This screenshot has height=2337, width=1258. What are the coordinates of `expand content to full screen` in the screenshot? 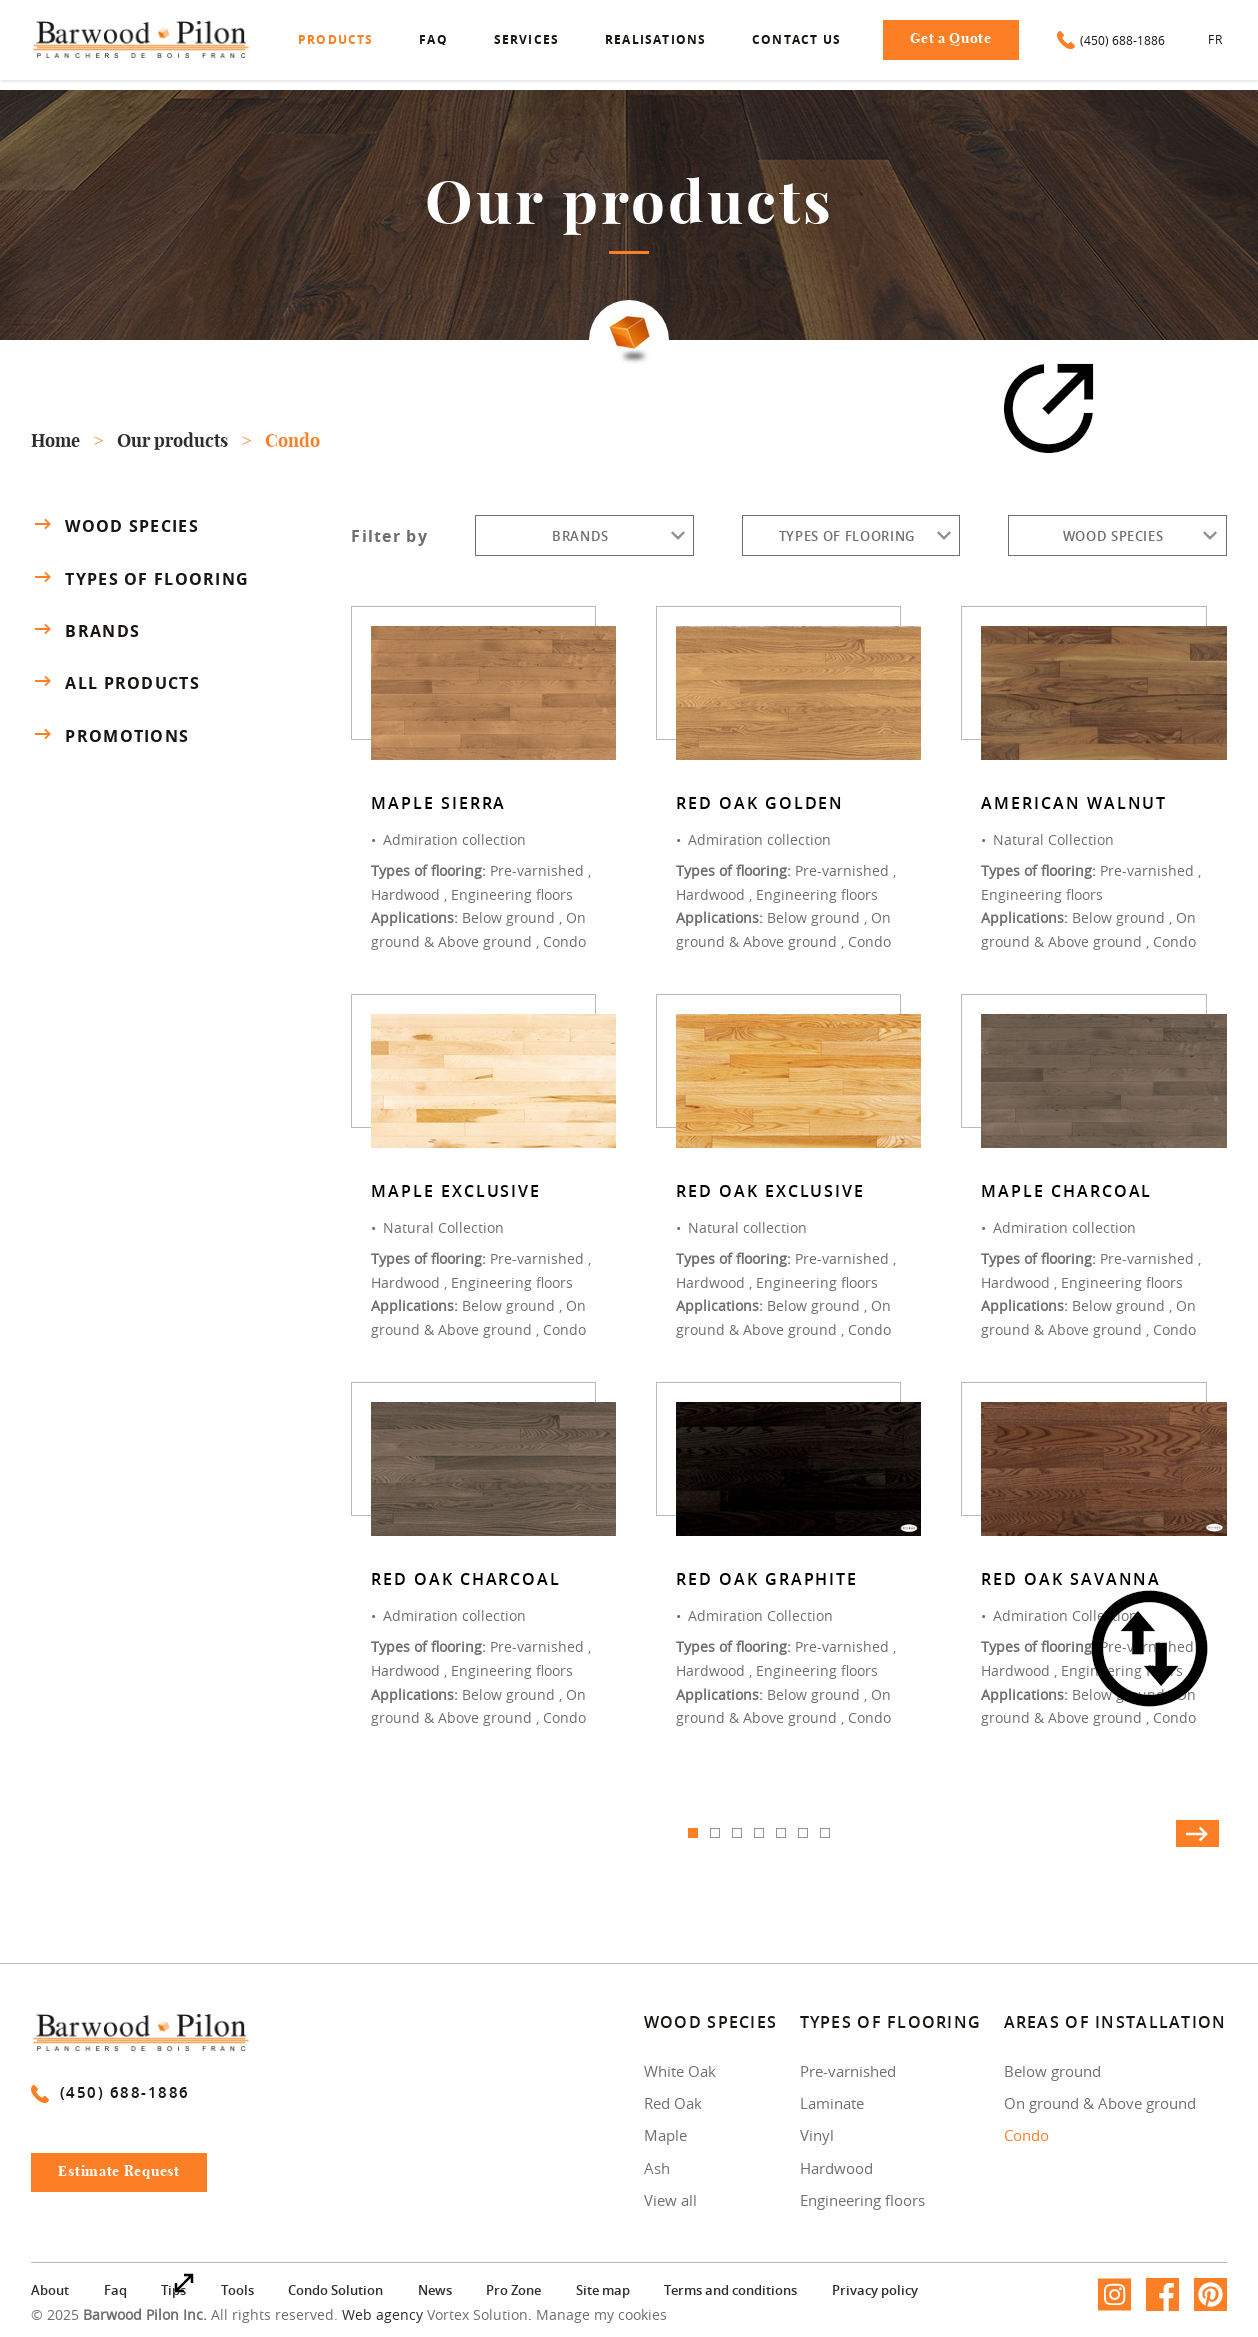 It's located at (184, 2283).